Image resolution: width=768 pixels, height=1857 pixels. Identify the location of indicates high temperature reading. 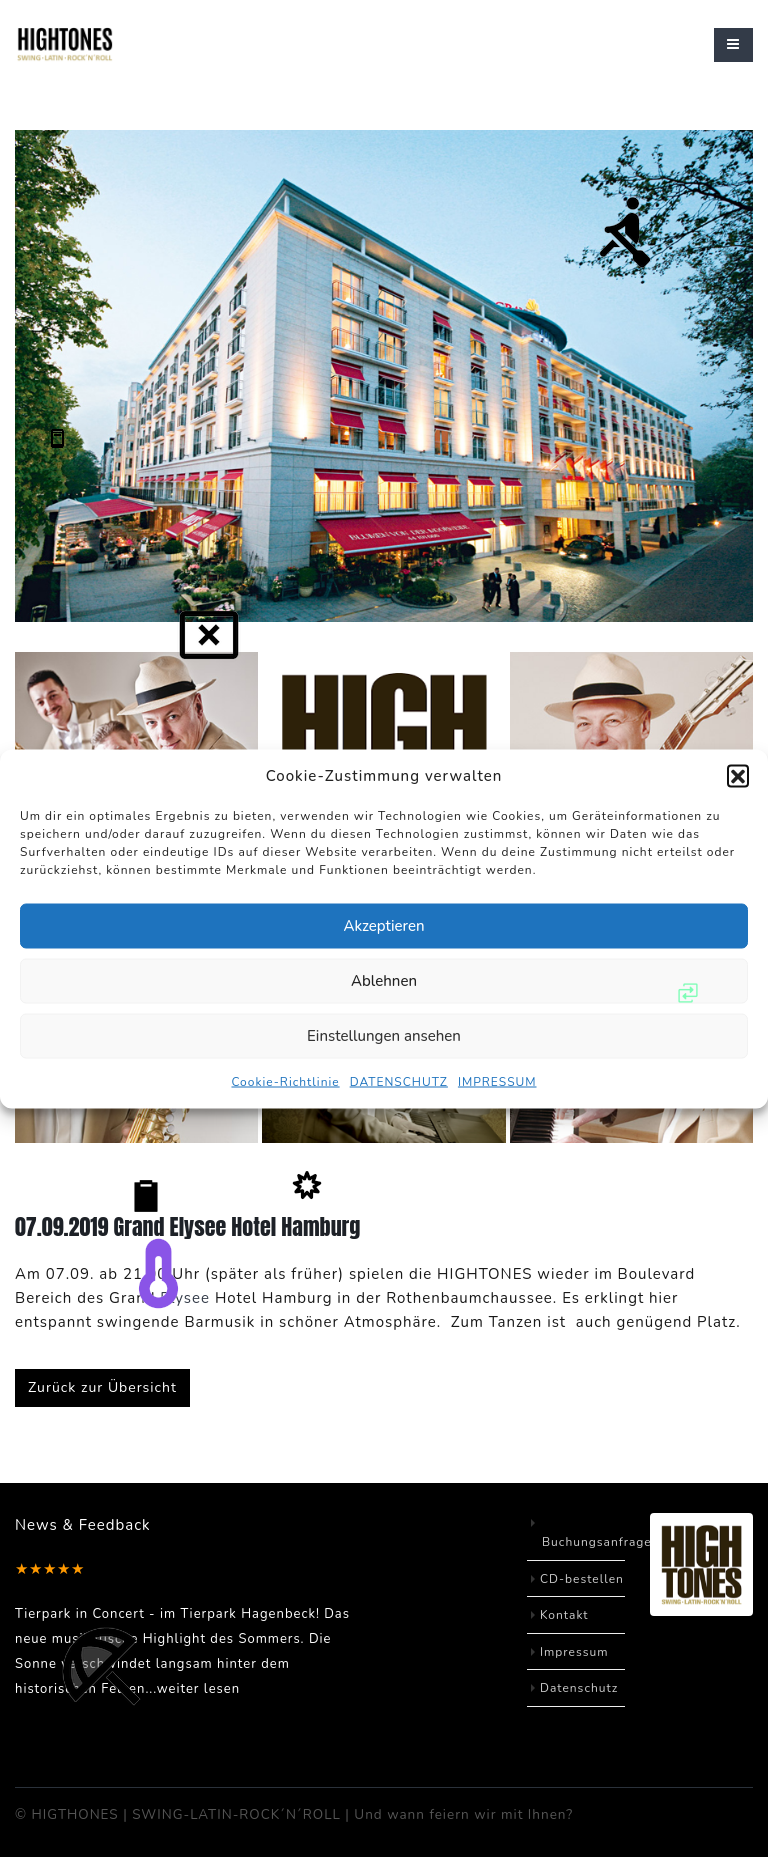
(158, 1273).